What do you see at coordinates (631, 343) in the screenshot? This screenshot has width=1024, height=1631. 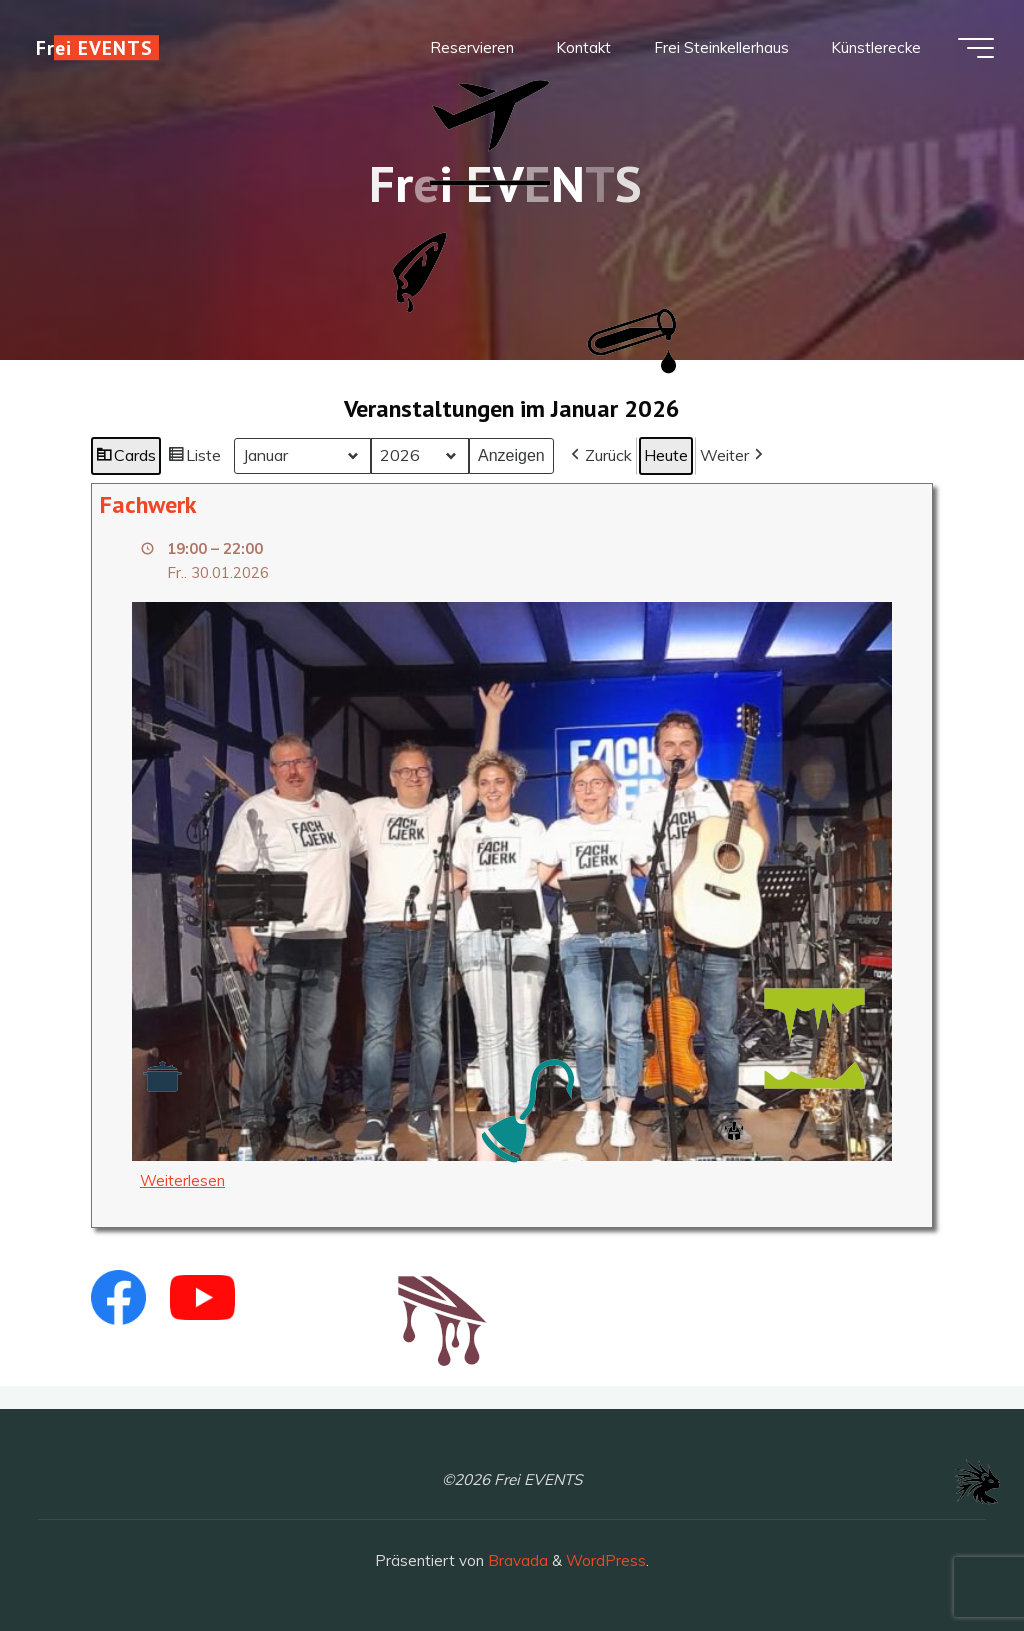 I see `access chemistry or lab features` at bounding box center [631, 343].